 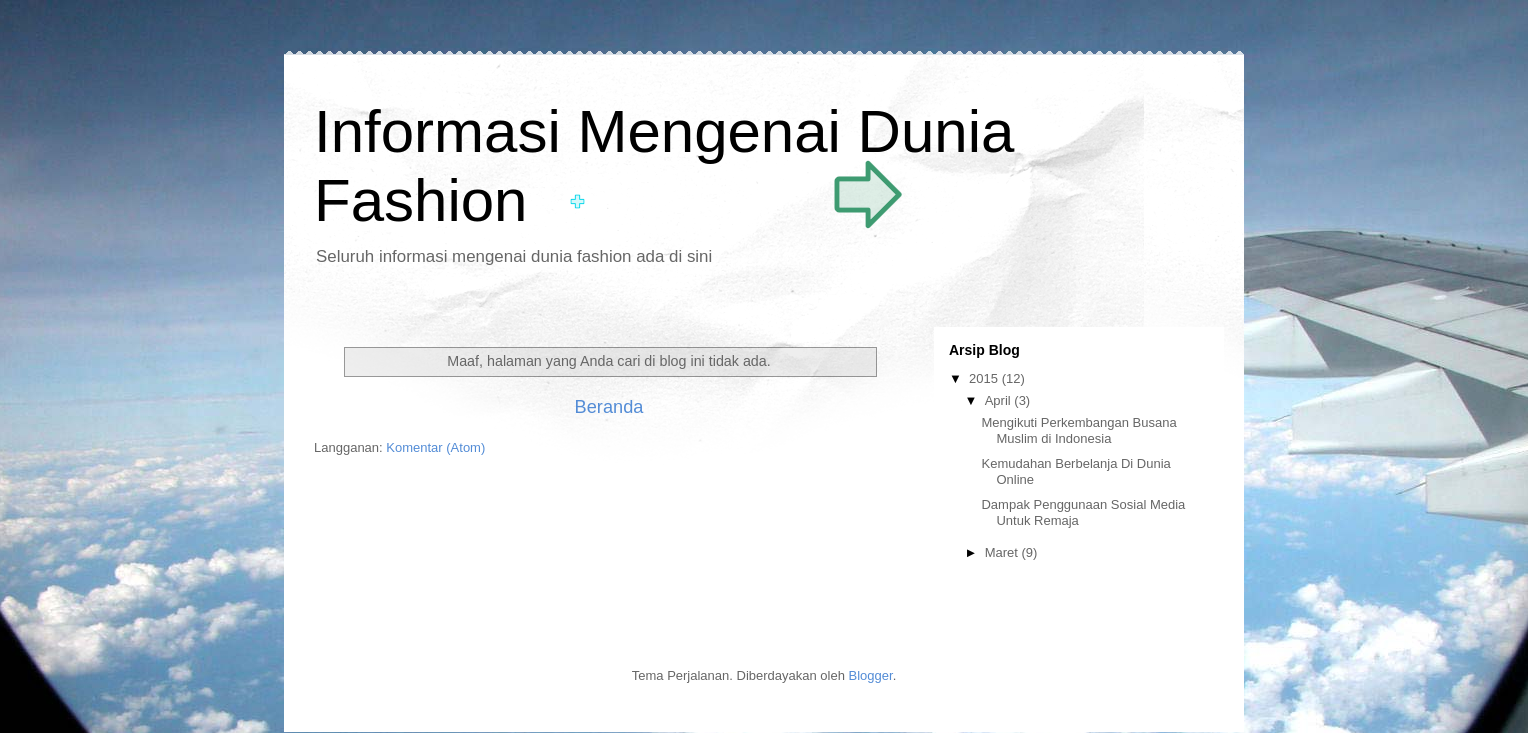 What do you see at coordinates (577, 201) in the screenshot?
I see `access health or medical information` at bounding box center [577, 201].